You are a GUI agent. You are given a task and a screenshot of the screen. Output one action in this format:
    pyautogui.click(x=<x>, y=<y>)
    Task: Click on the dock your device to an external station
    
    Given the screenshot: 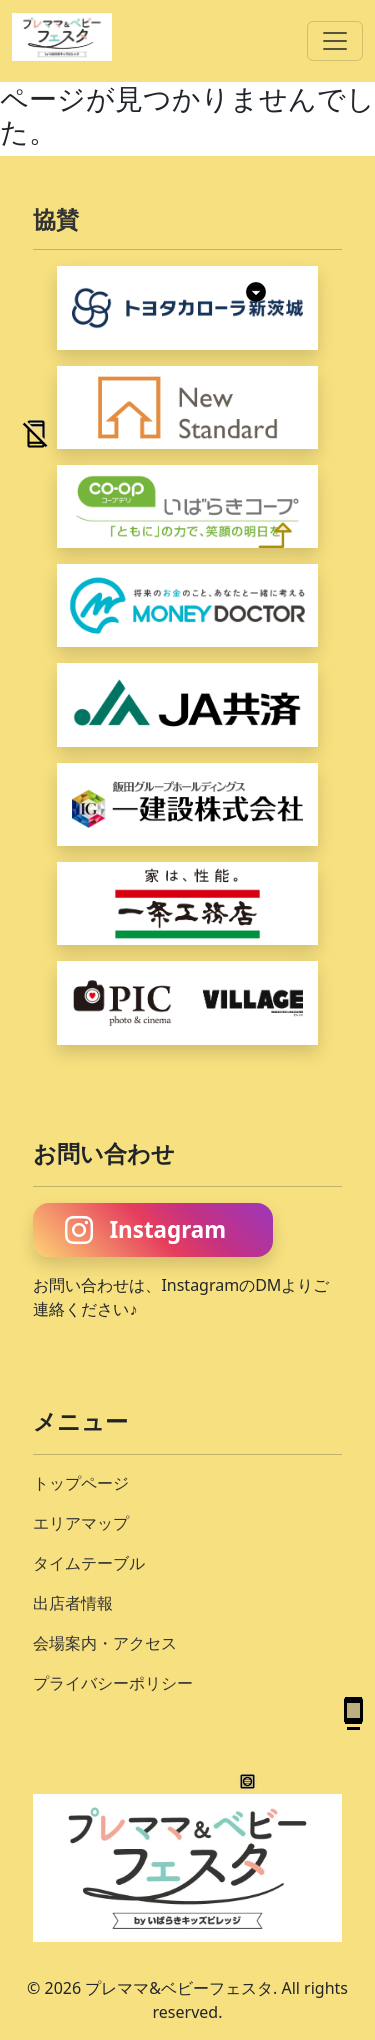 What is the action you would take?
    pyautogui.click(x=353, y=1713)
    